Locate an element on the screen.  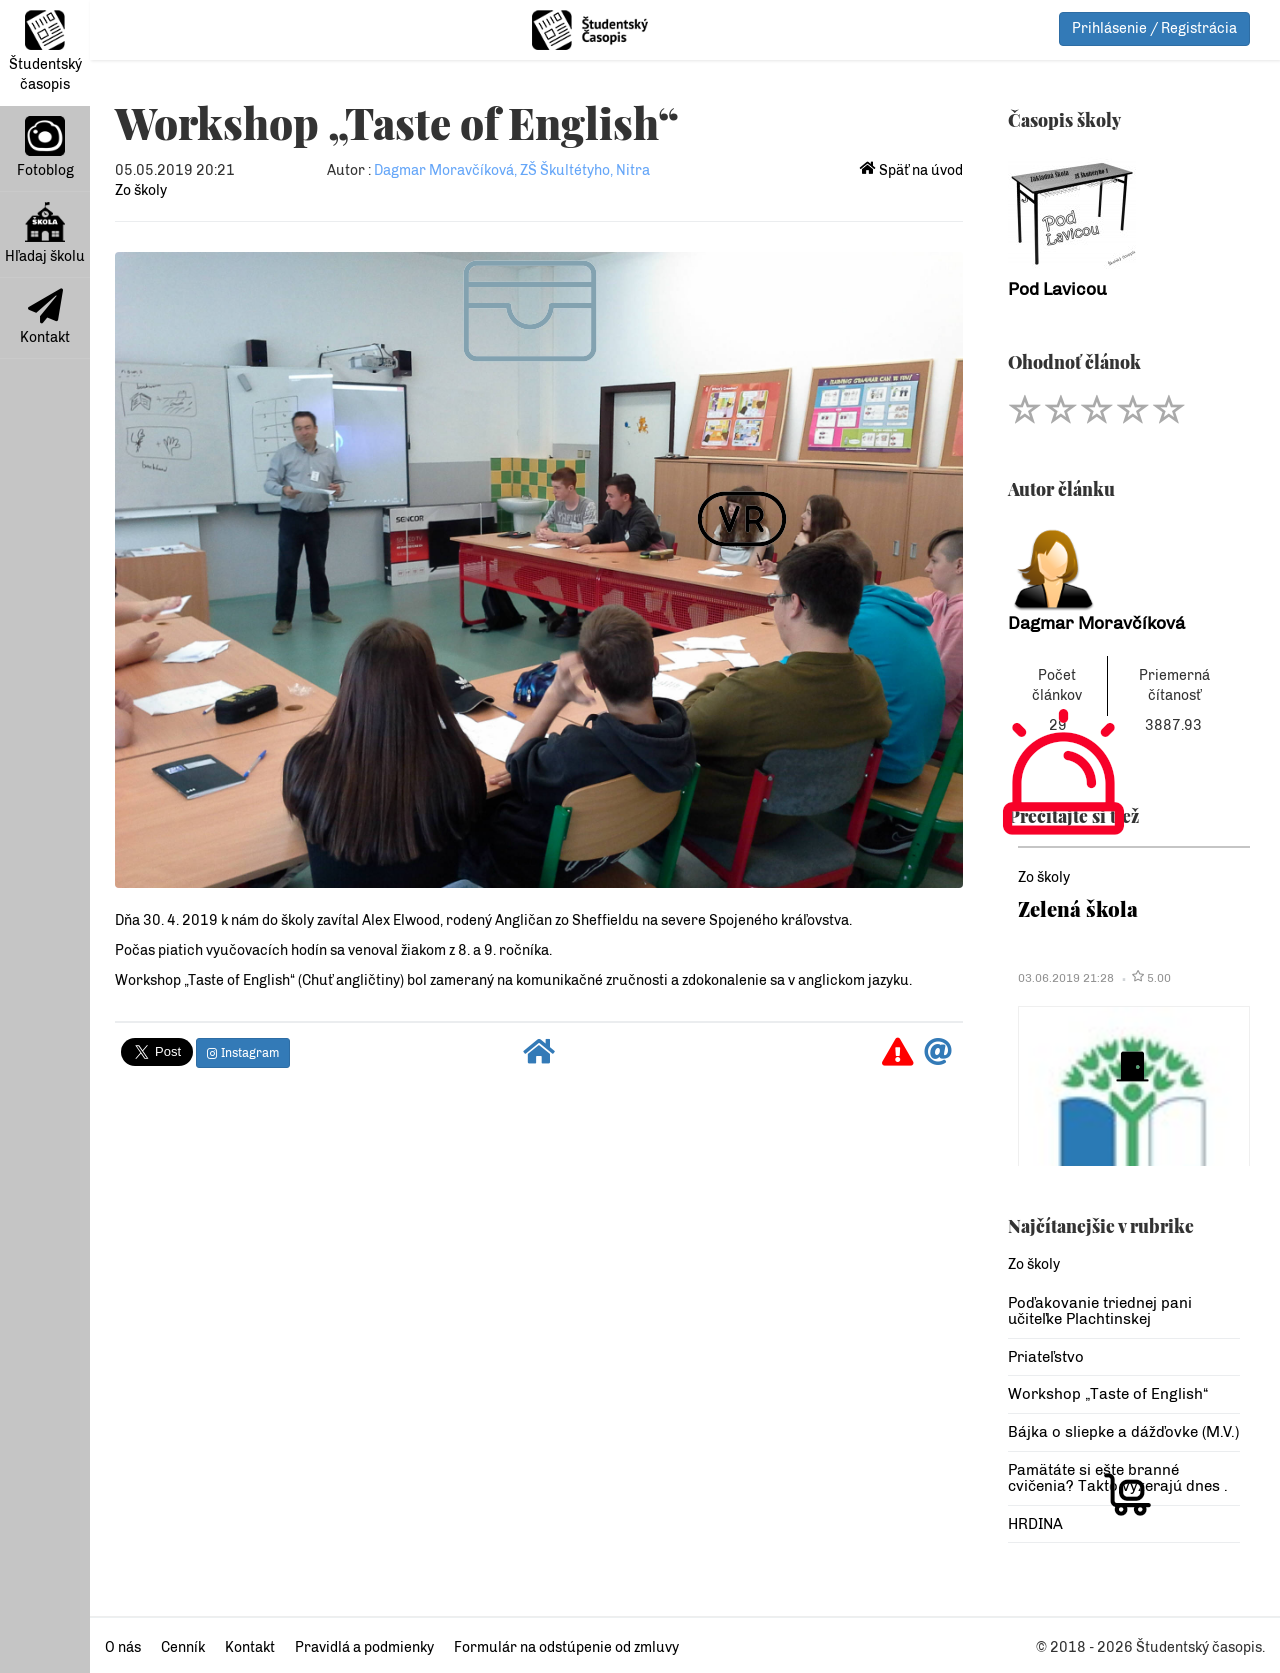
indicates an active alert or warning is located at coordinates (1063, 783).